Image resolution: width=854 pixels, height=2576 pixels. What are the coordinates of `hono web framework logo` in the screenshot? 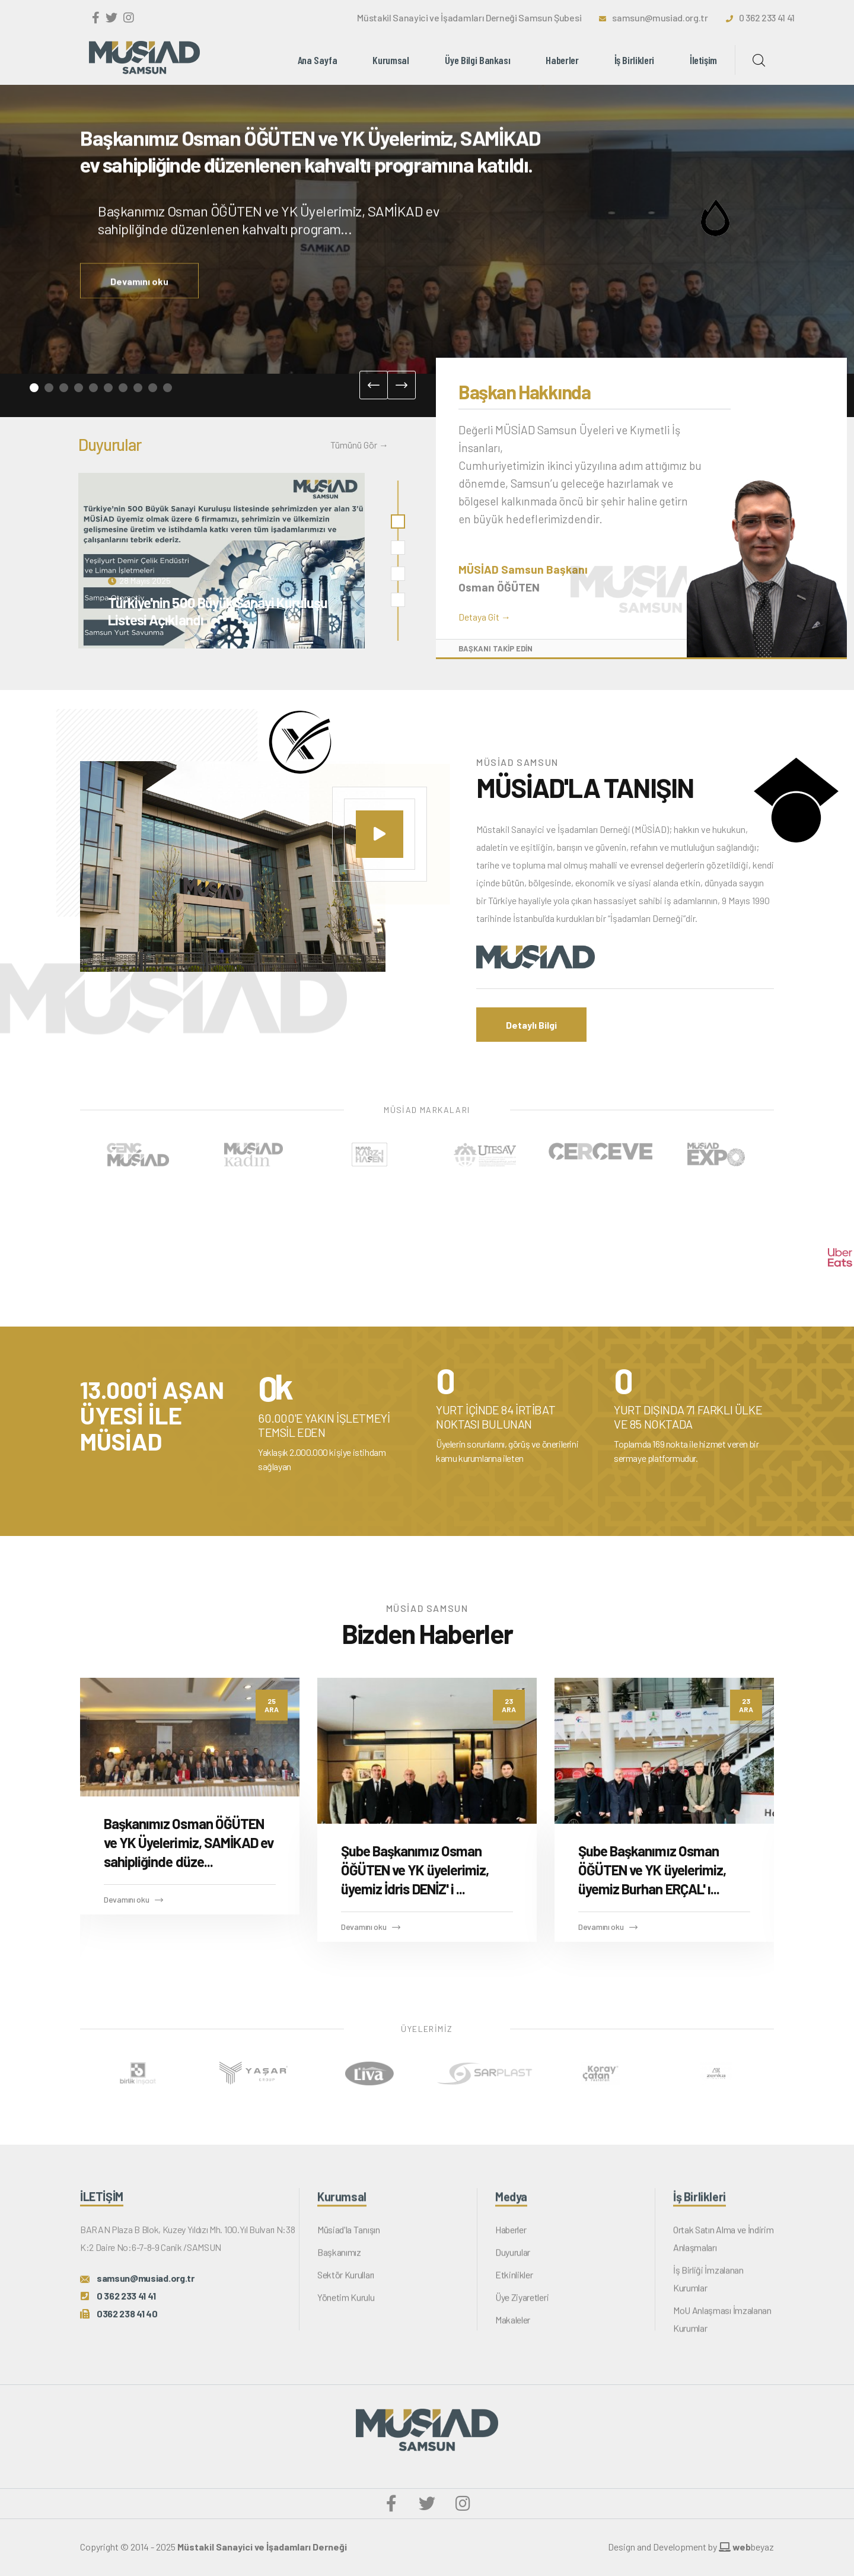 It's located at (715, 218).